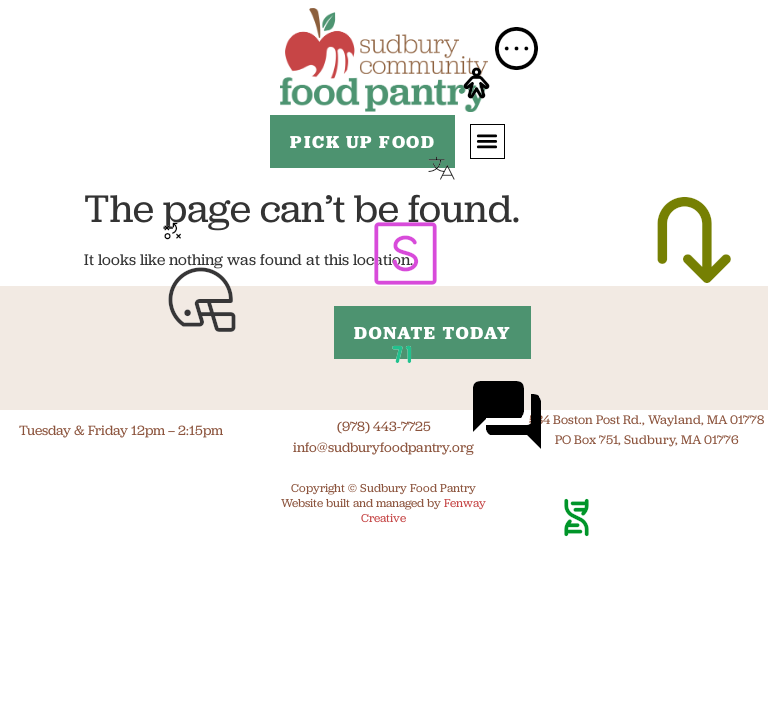 The height and width of the screenshot is (720, 768). I want to click on redo or repeat last action, so click(691, 240).